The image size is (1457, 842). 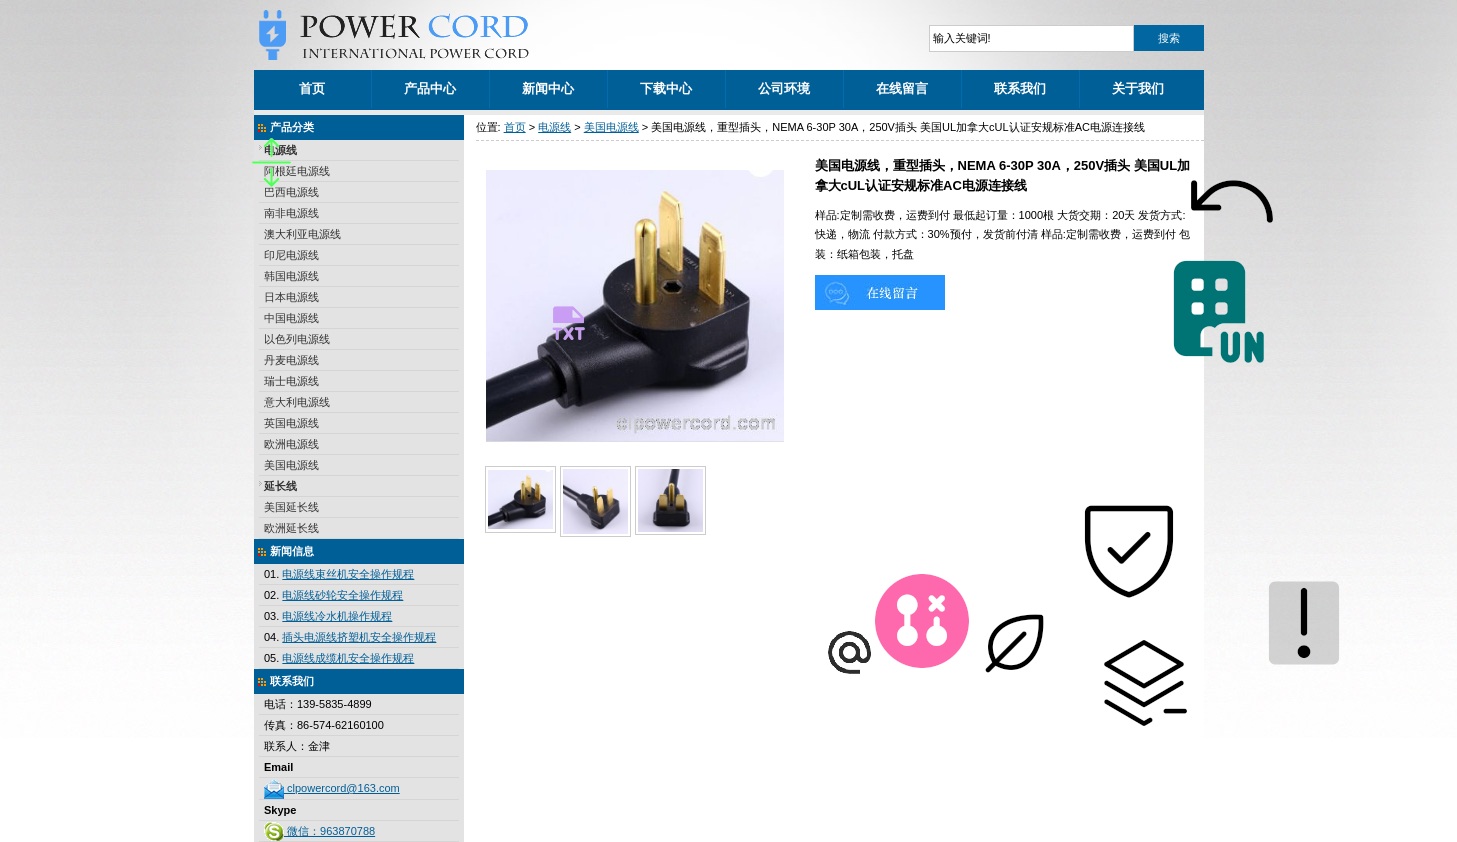 What do you see at coordinates (1304, 623) in the screenshot?
I see `indicates an alert or warning that requires attention` at bounding box center [1304, 623].